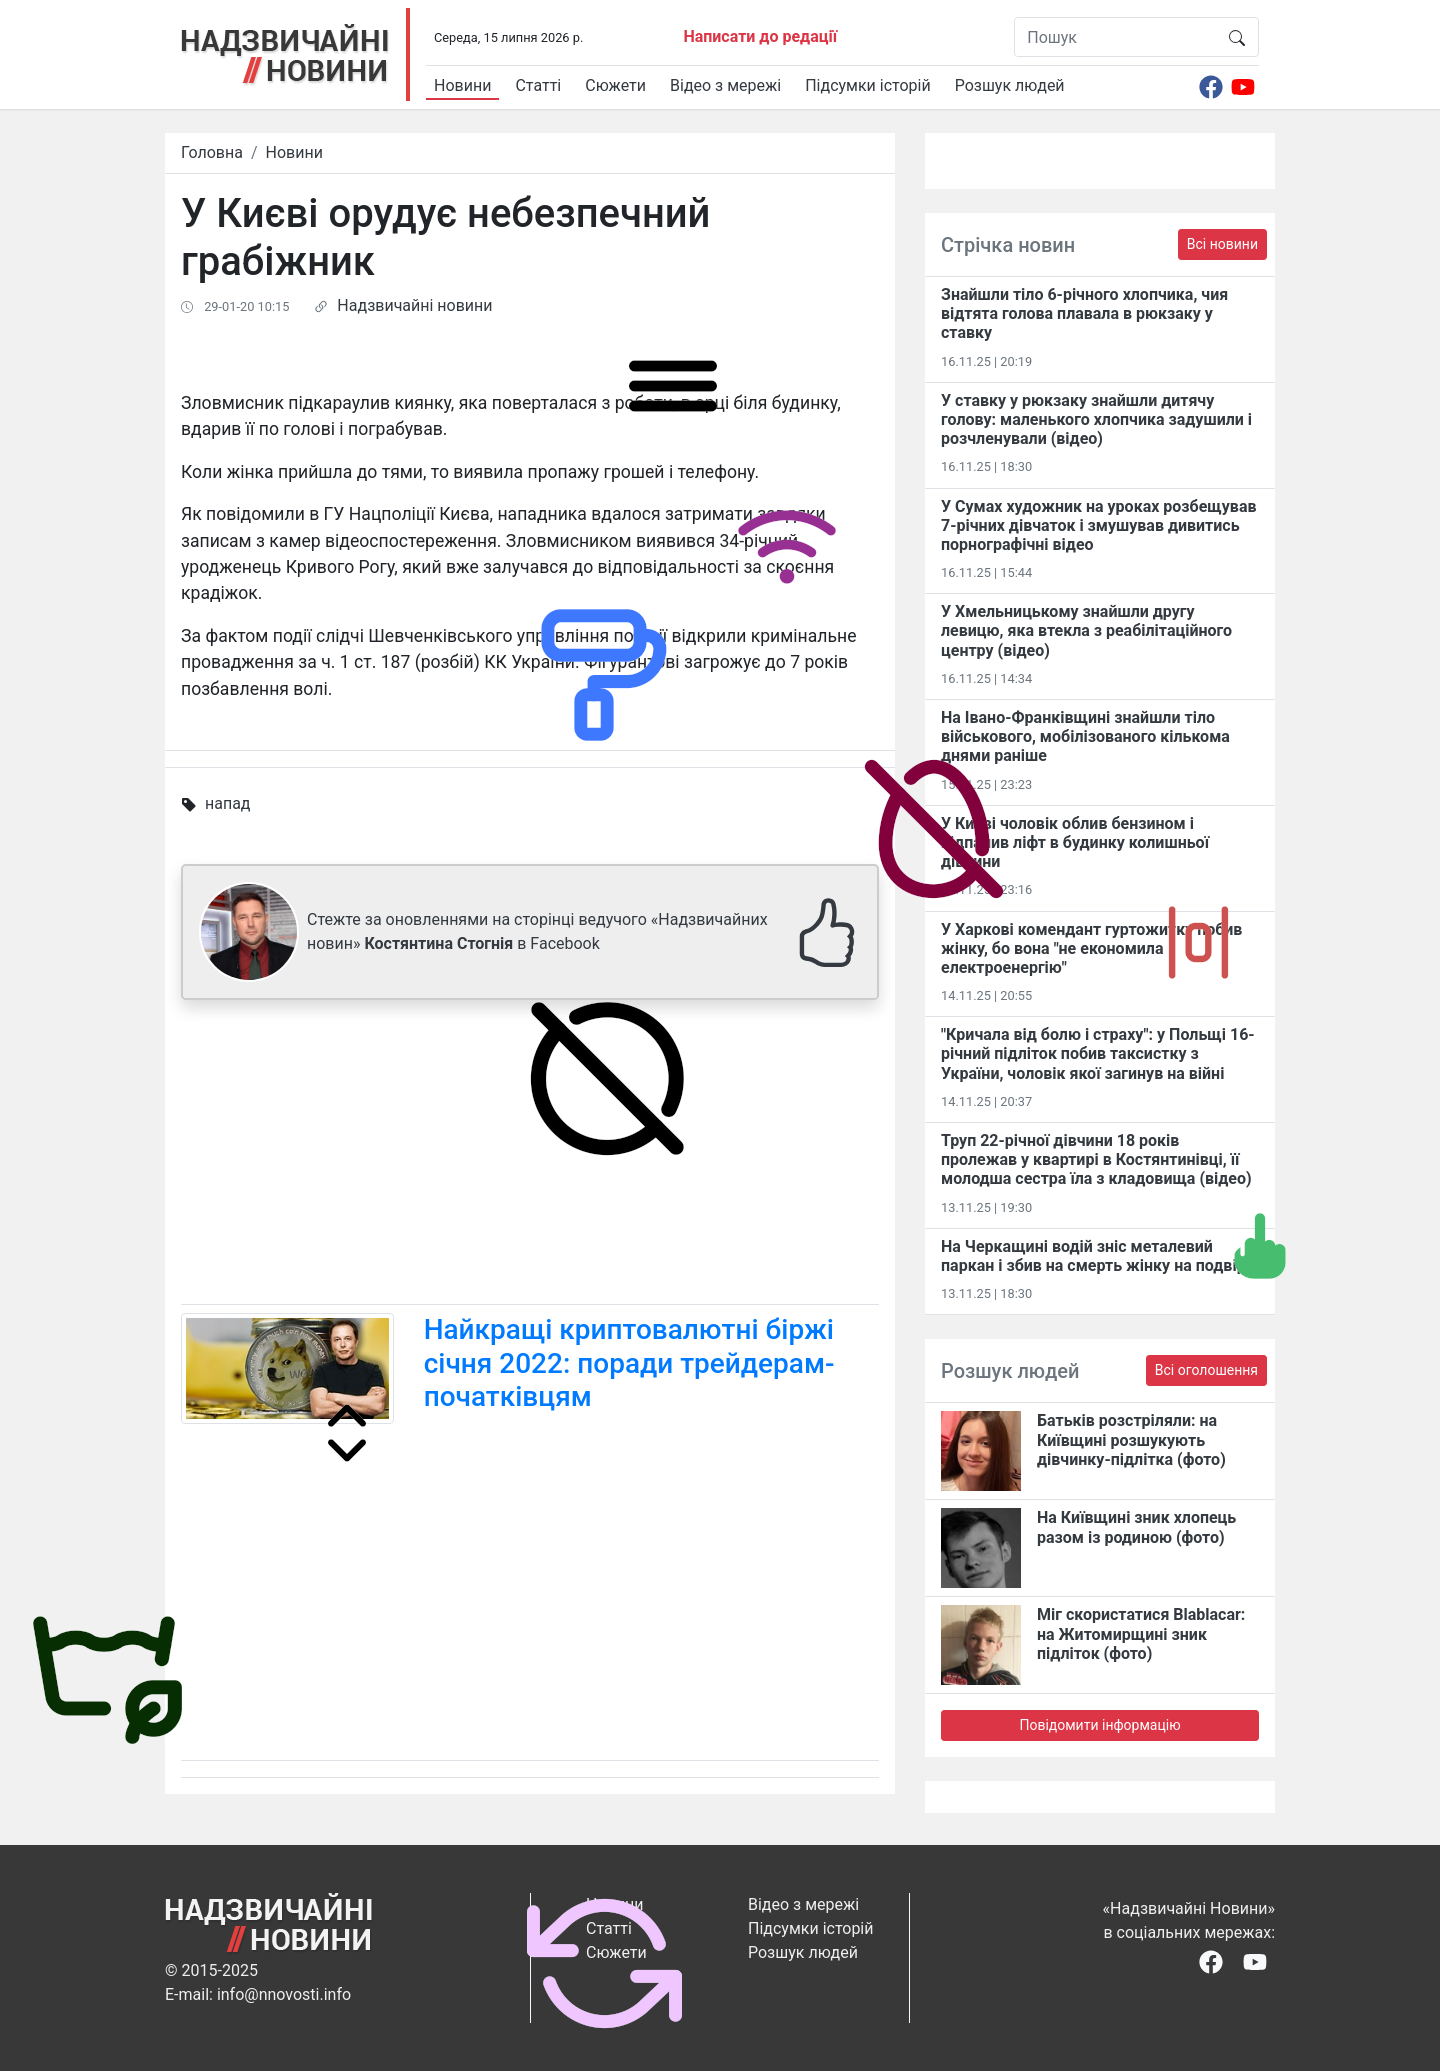 The image size is (1440, 2071). What do you see at coordinates (673, 386) in the screenshot?
I see `open navigation menu` at bounding box center [673, 386].